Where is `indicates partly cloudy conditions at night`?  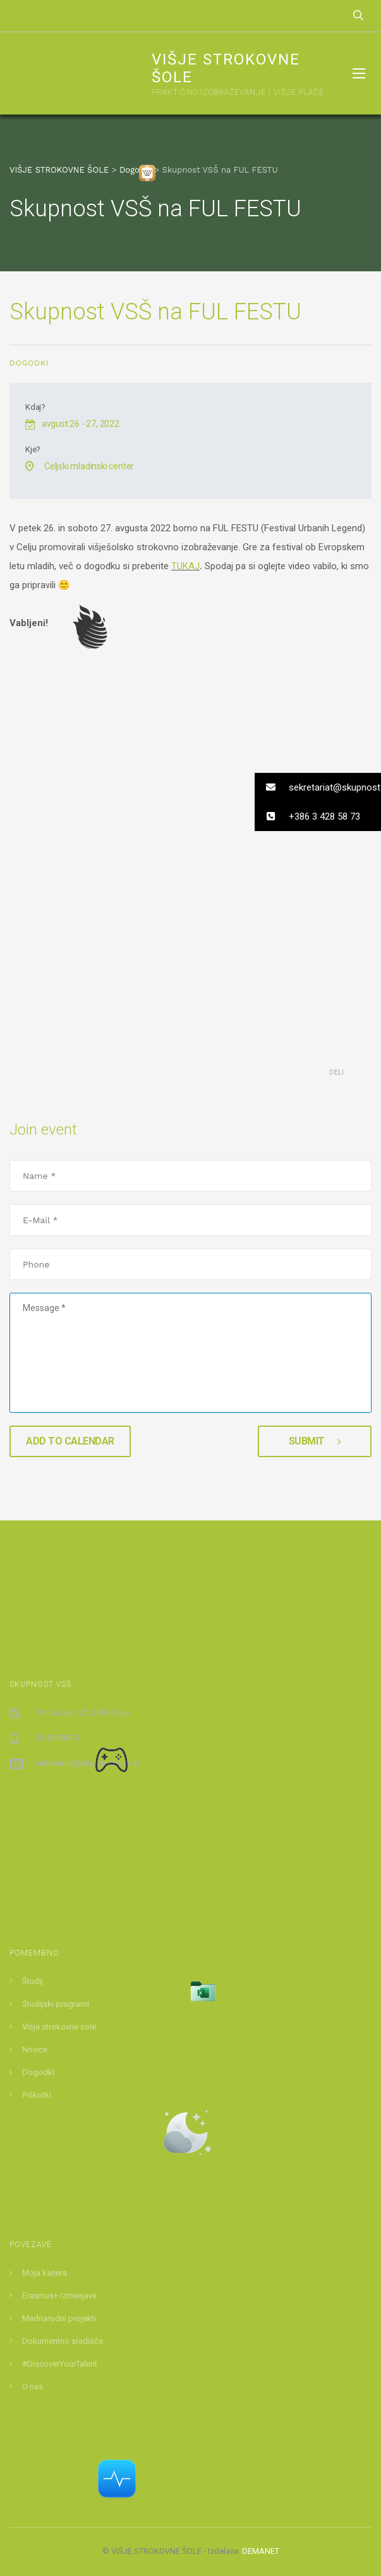
indicates partly cloudy conditions at night is located at coordinates (187, 2133).